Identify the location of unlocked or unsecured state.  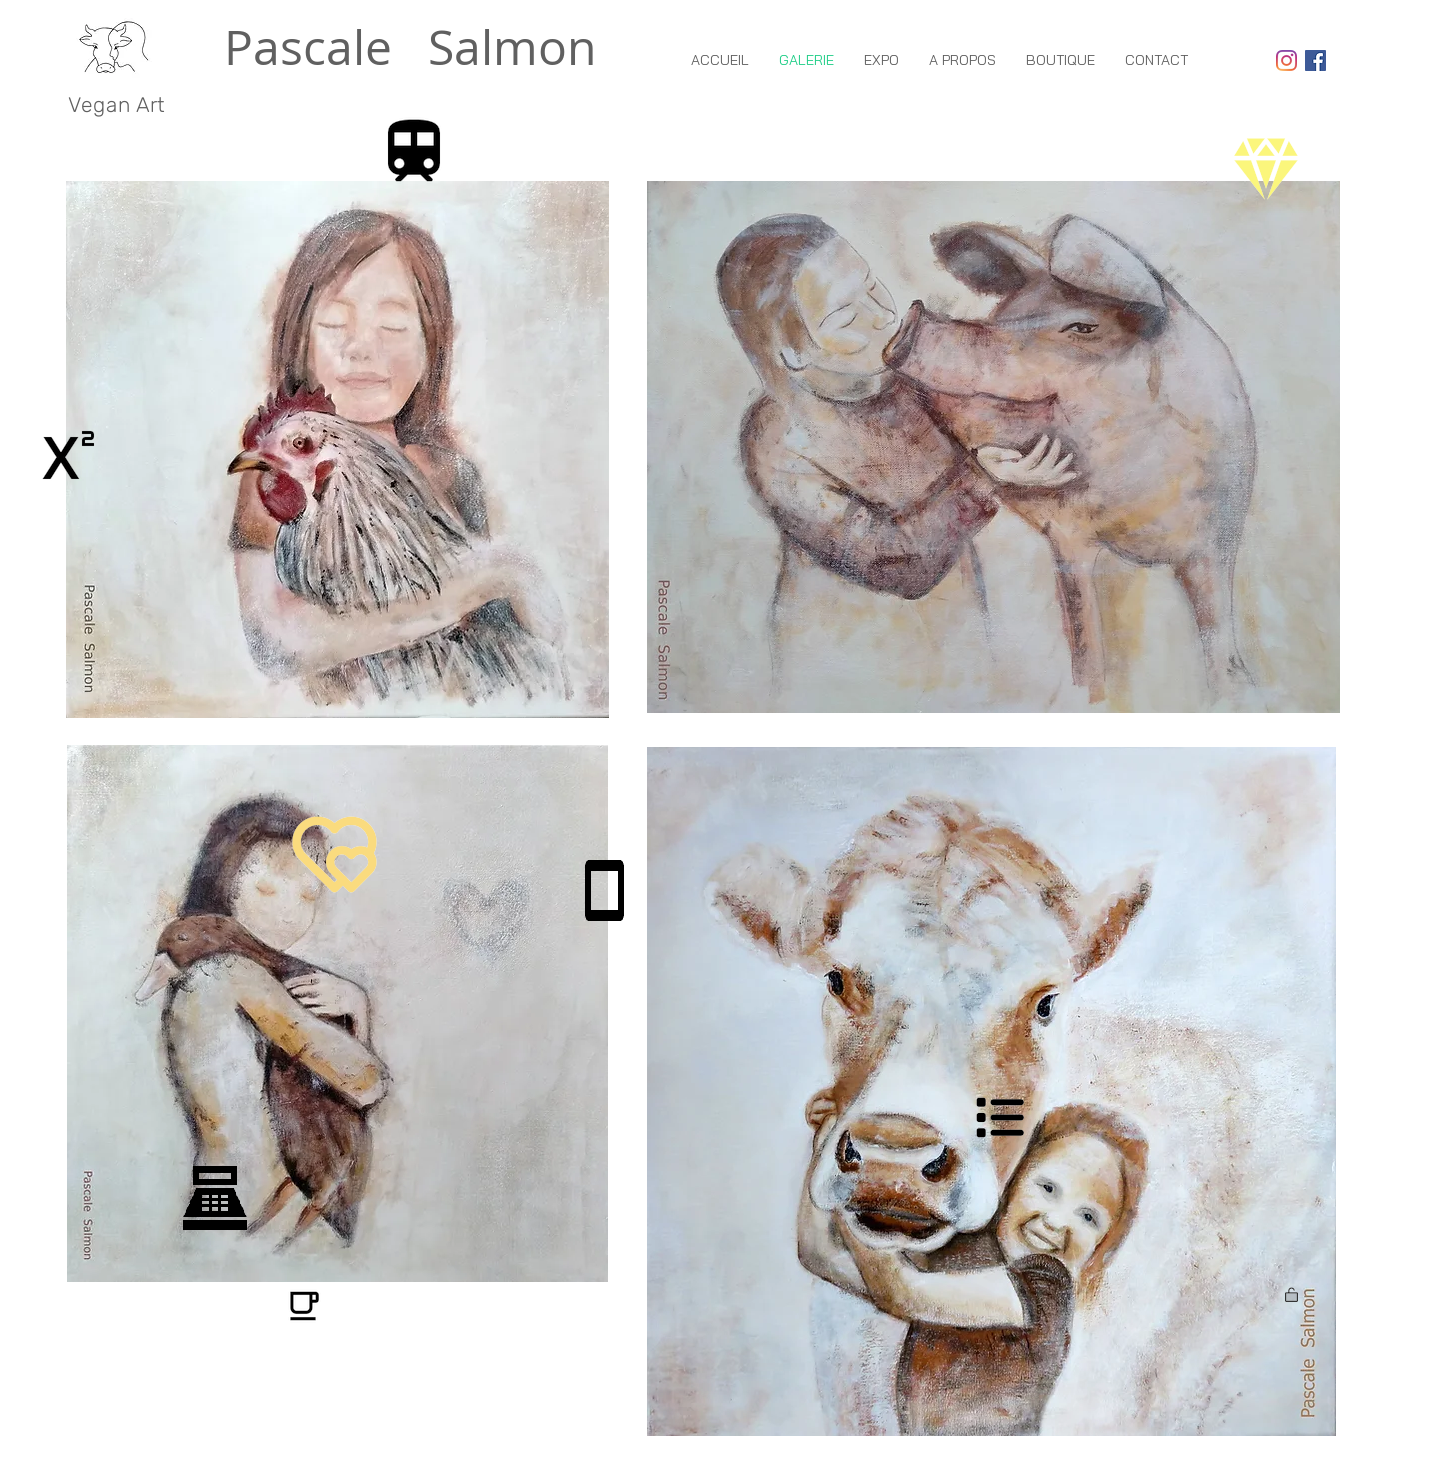
(1291, 1295).